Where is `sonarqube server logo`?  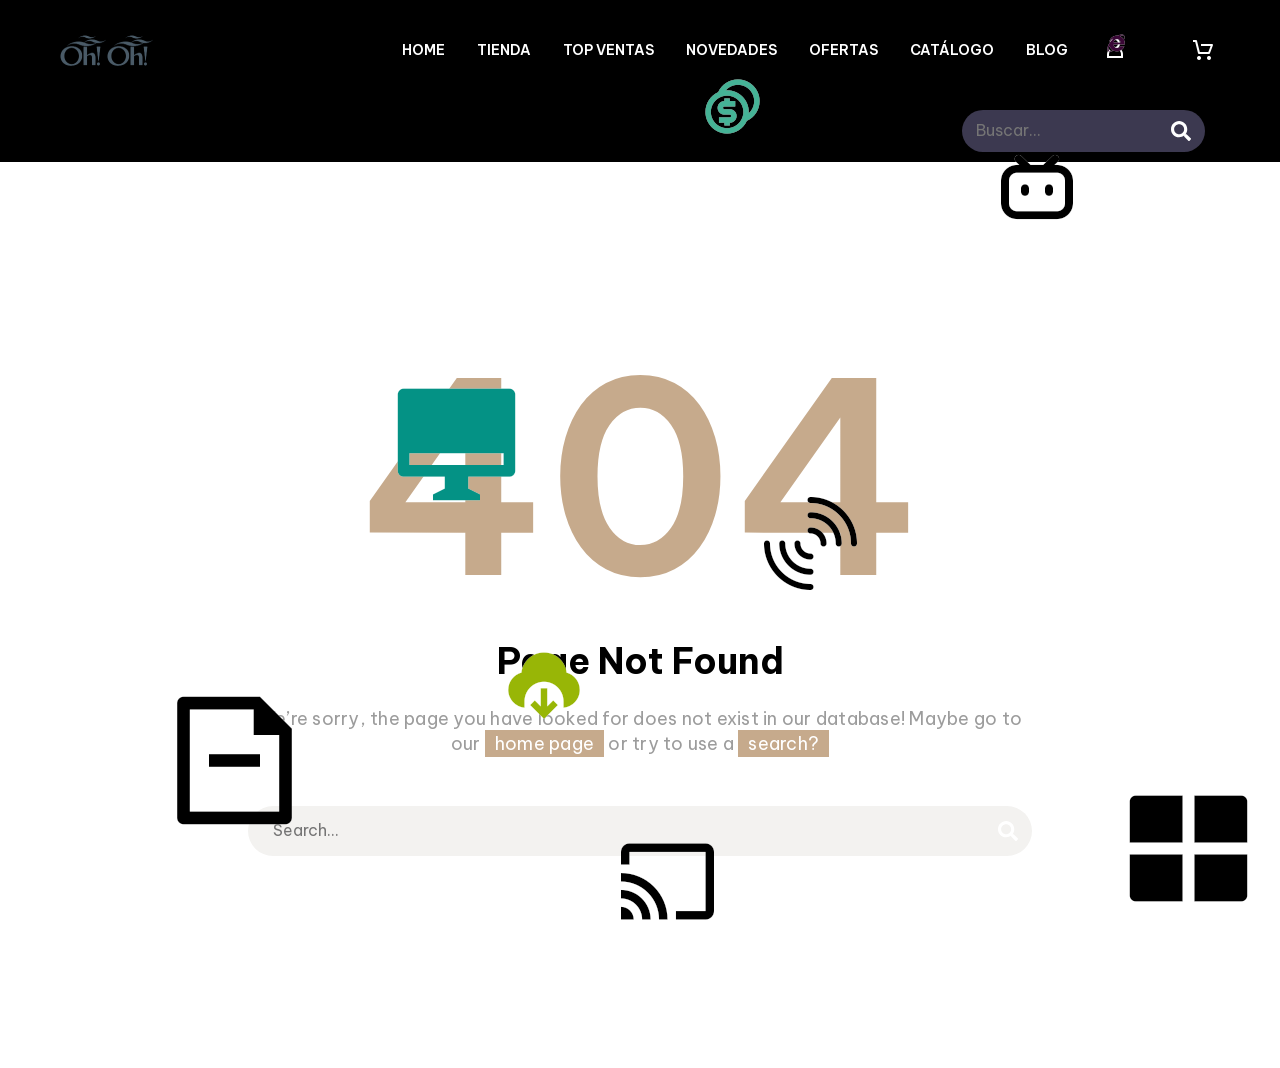
sonarqube server logo is located at coordinates (810, 543).